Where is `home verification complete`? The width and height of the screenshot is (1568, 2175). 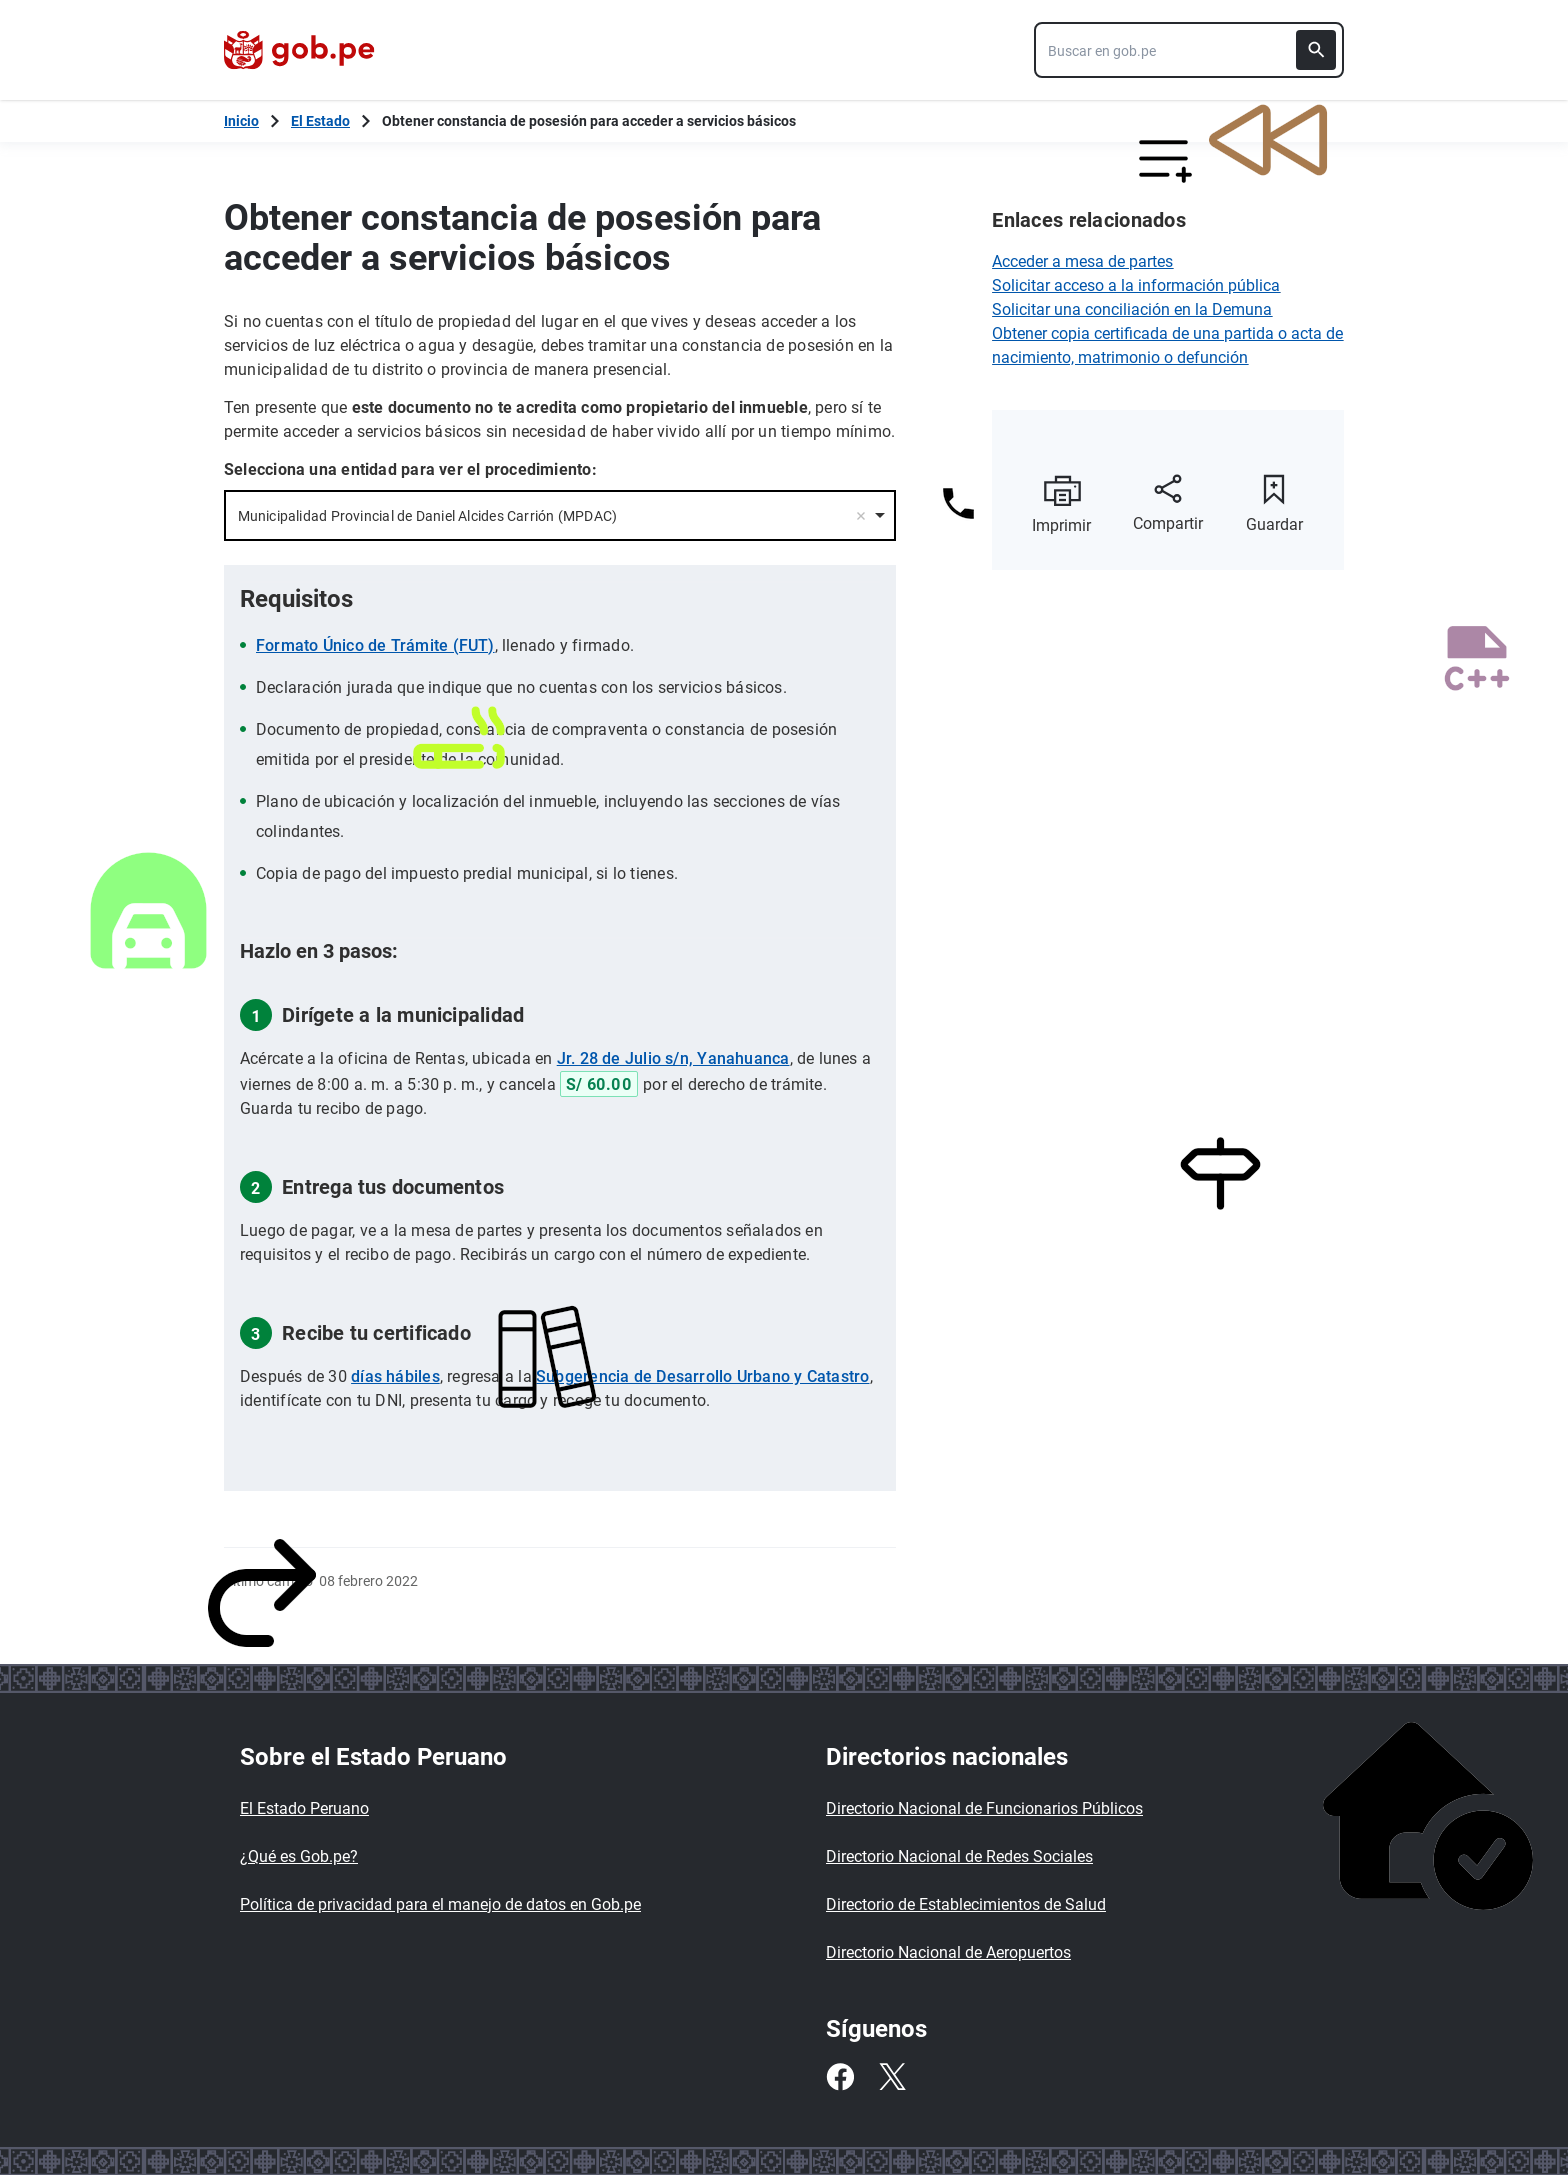 home verification complete is located at coordinates (1422, 1810).